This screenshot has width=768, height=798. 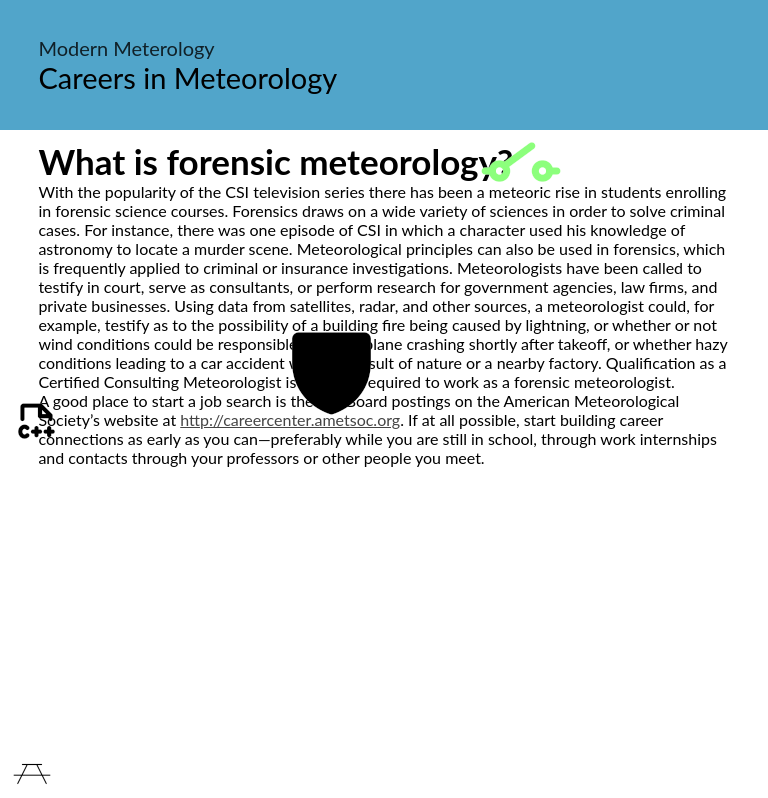 I want to click on indicates circuit is disconnected or open, so click(x=521, y=171).